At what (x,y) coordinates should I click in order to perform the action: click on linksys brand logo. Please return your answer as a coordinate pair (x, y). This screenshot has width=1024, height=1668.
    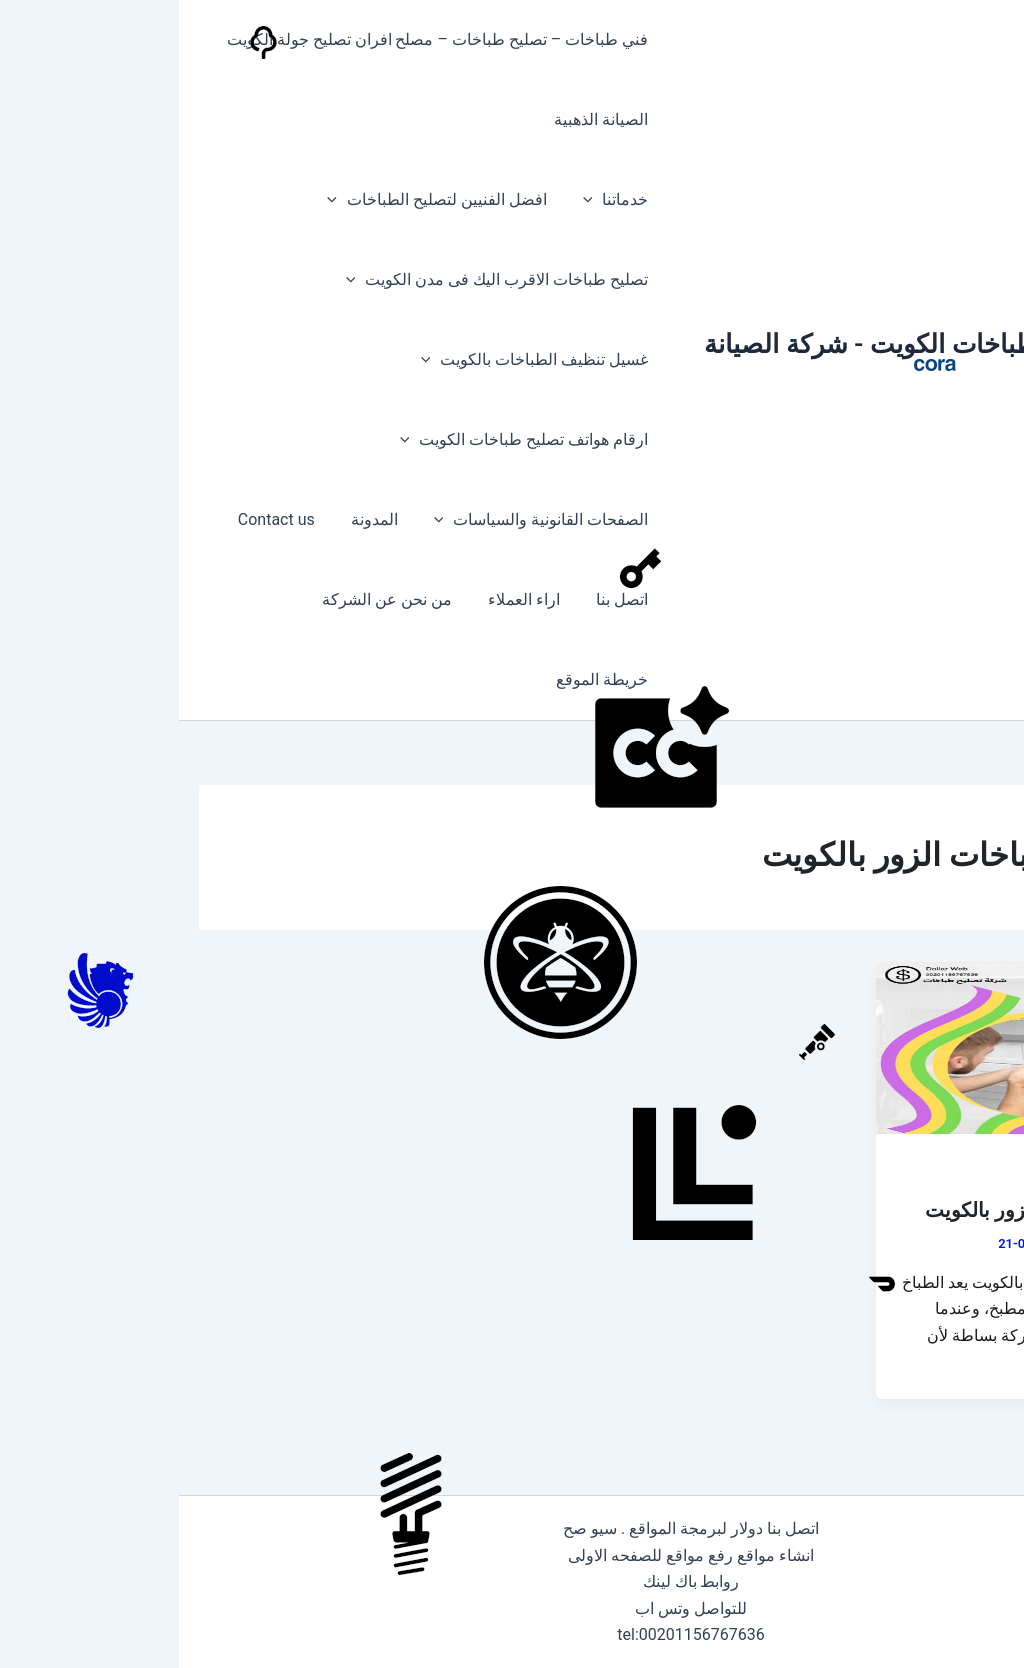
    Looking at the image, I should click on (694, 1172).